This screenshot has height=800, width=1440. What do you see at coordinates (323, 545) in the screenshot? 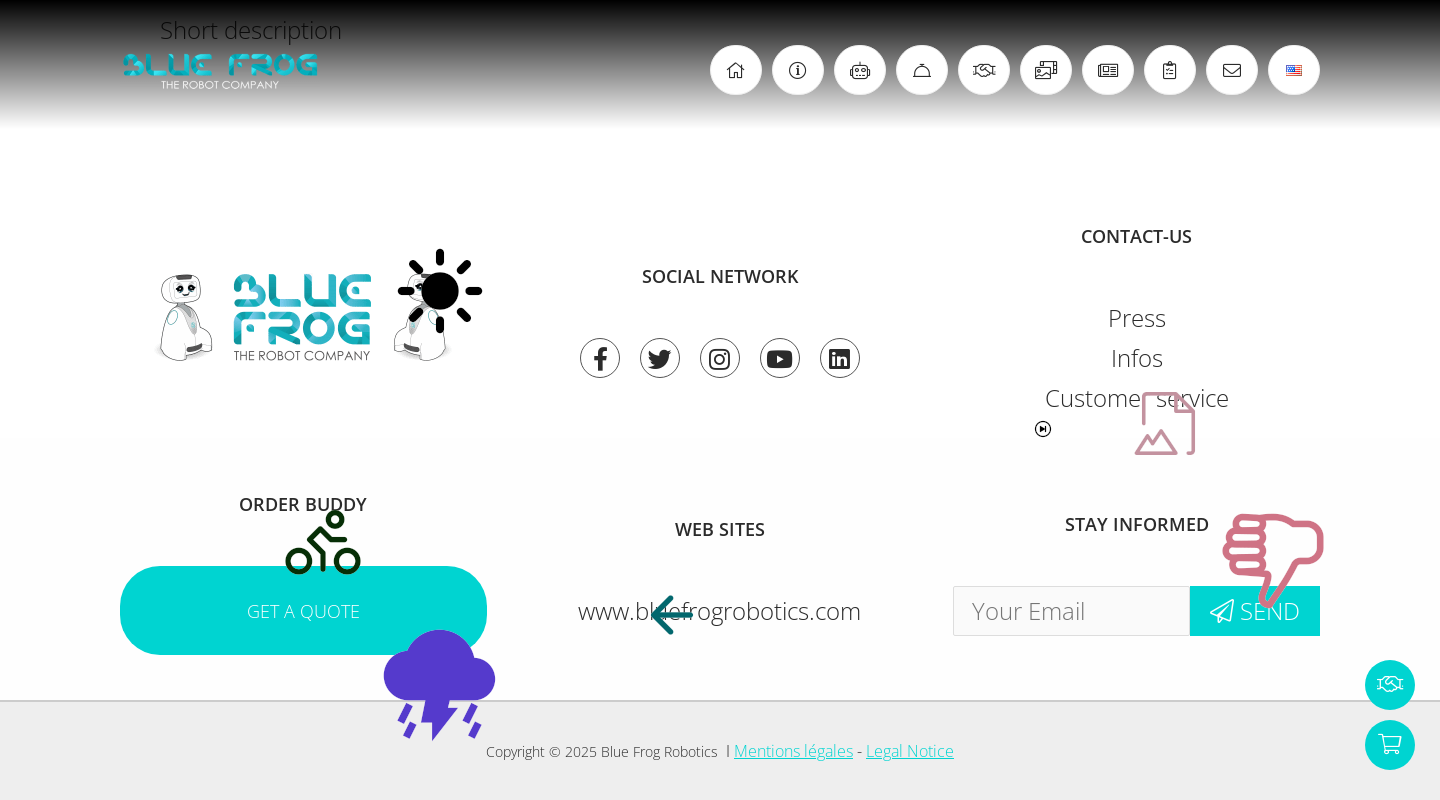
I see `access cycling or bike-related features` at bounding box center [323, 545].